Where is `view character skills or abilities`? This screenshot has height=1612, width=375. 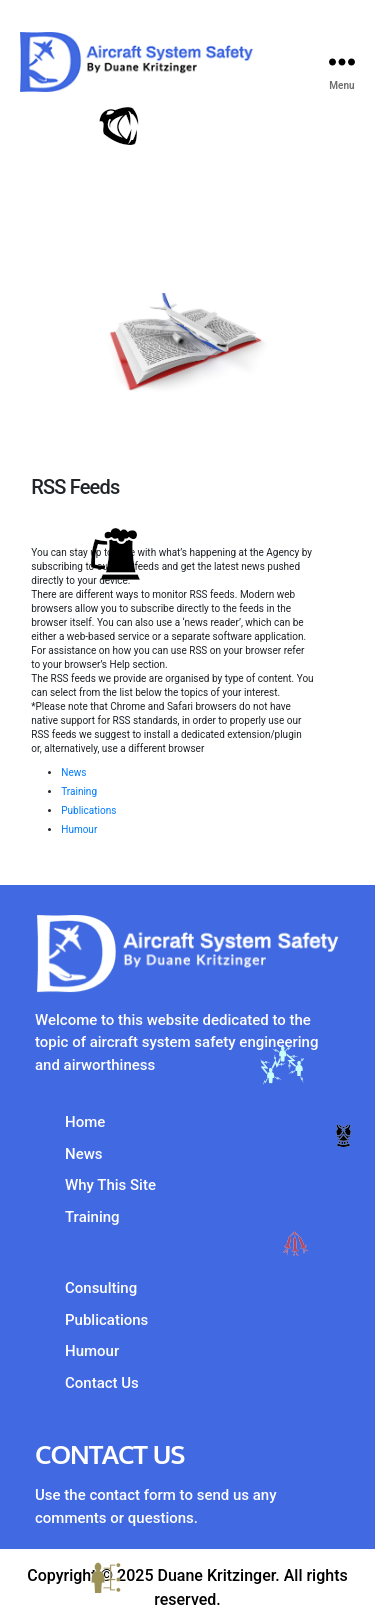 view character skills or abilities is located at coordinates (106, 1577).